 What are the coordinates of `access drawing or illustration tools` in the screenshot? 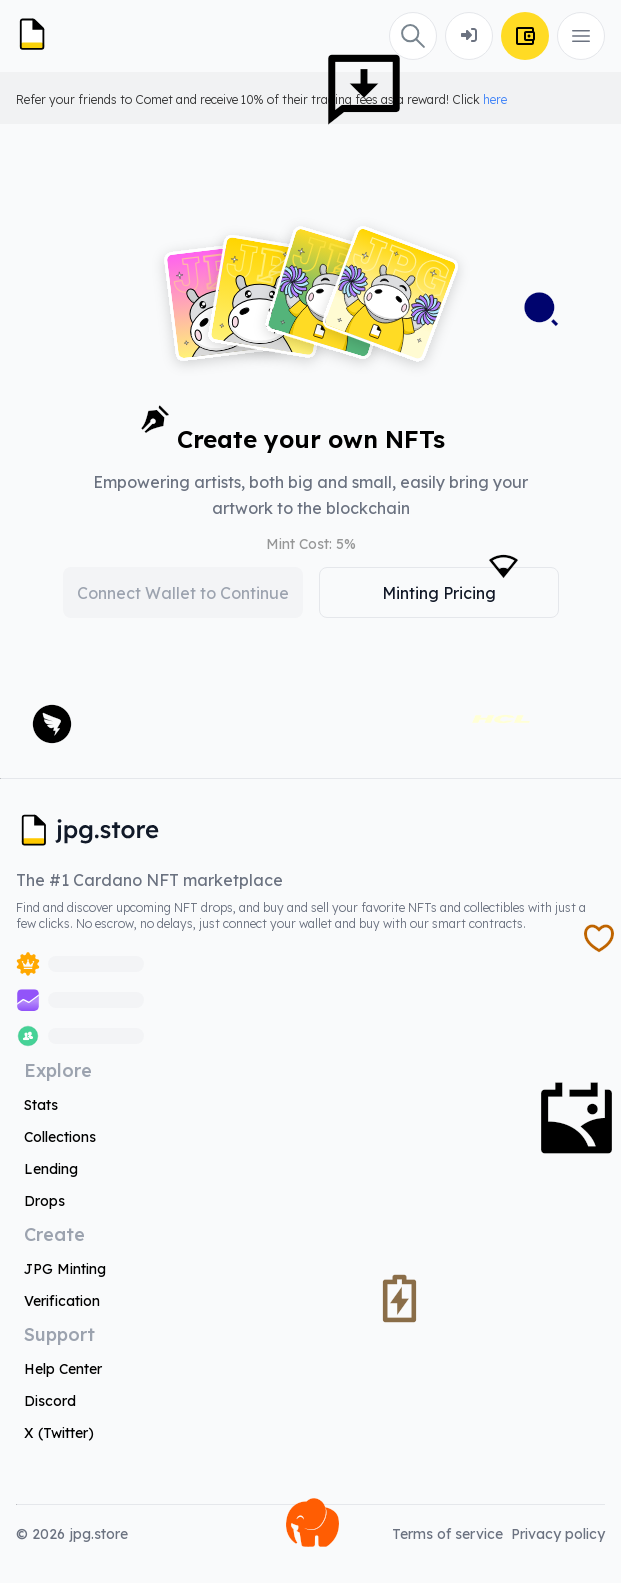 It's located at (154, 419).